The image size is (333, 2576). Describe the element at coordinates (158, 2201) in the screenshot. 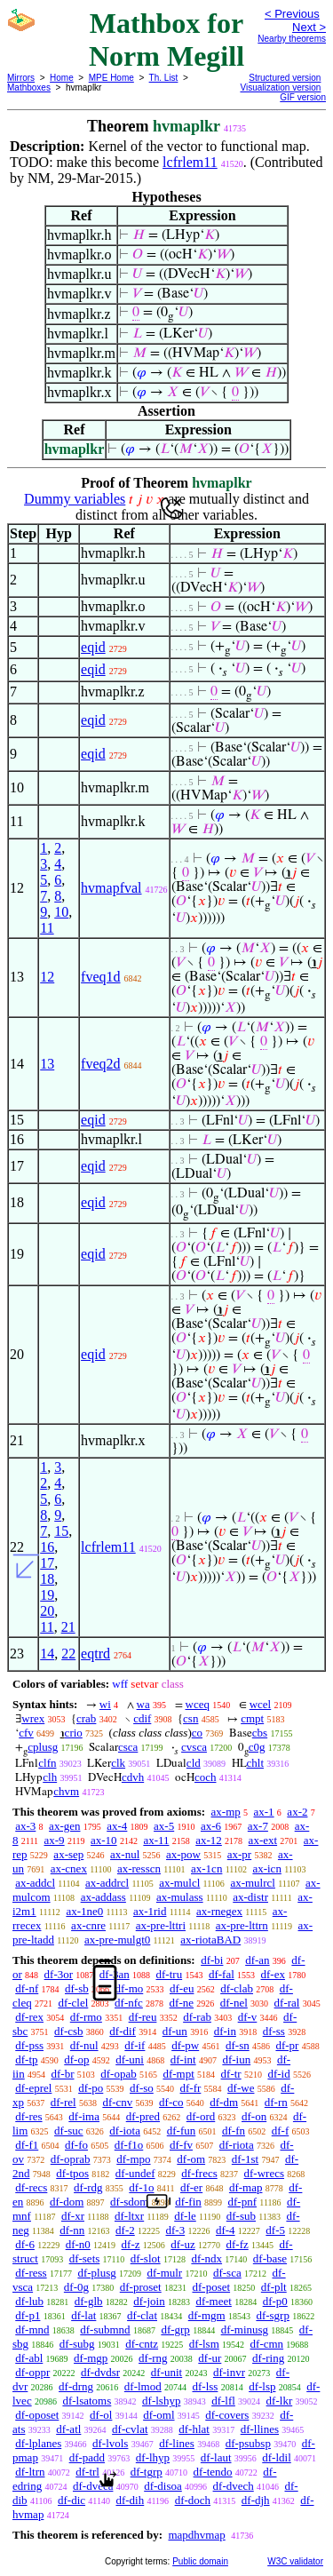

I see `indicates device is currently charging` at that location.